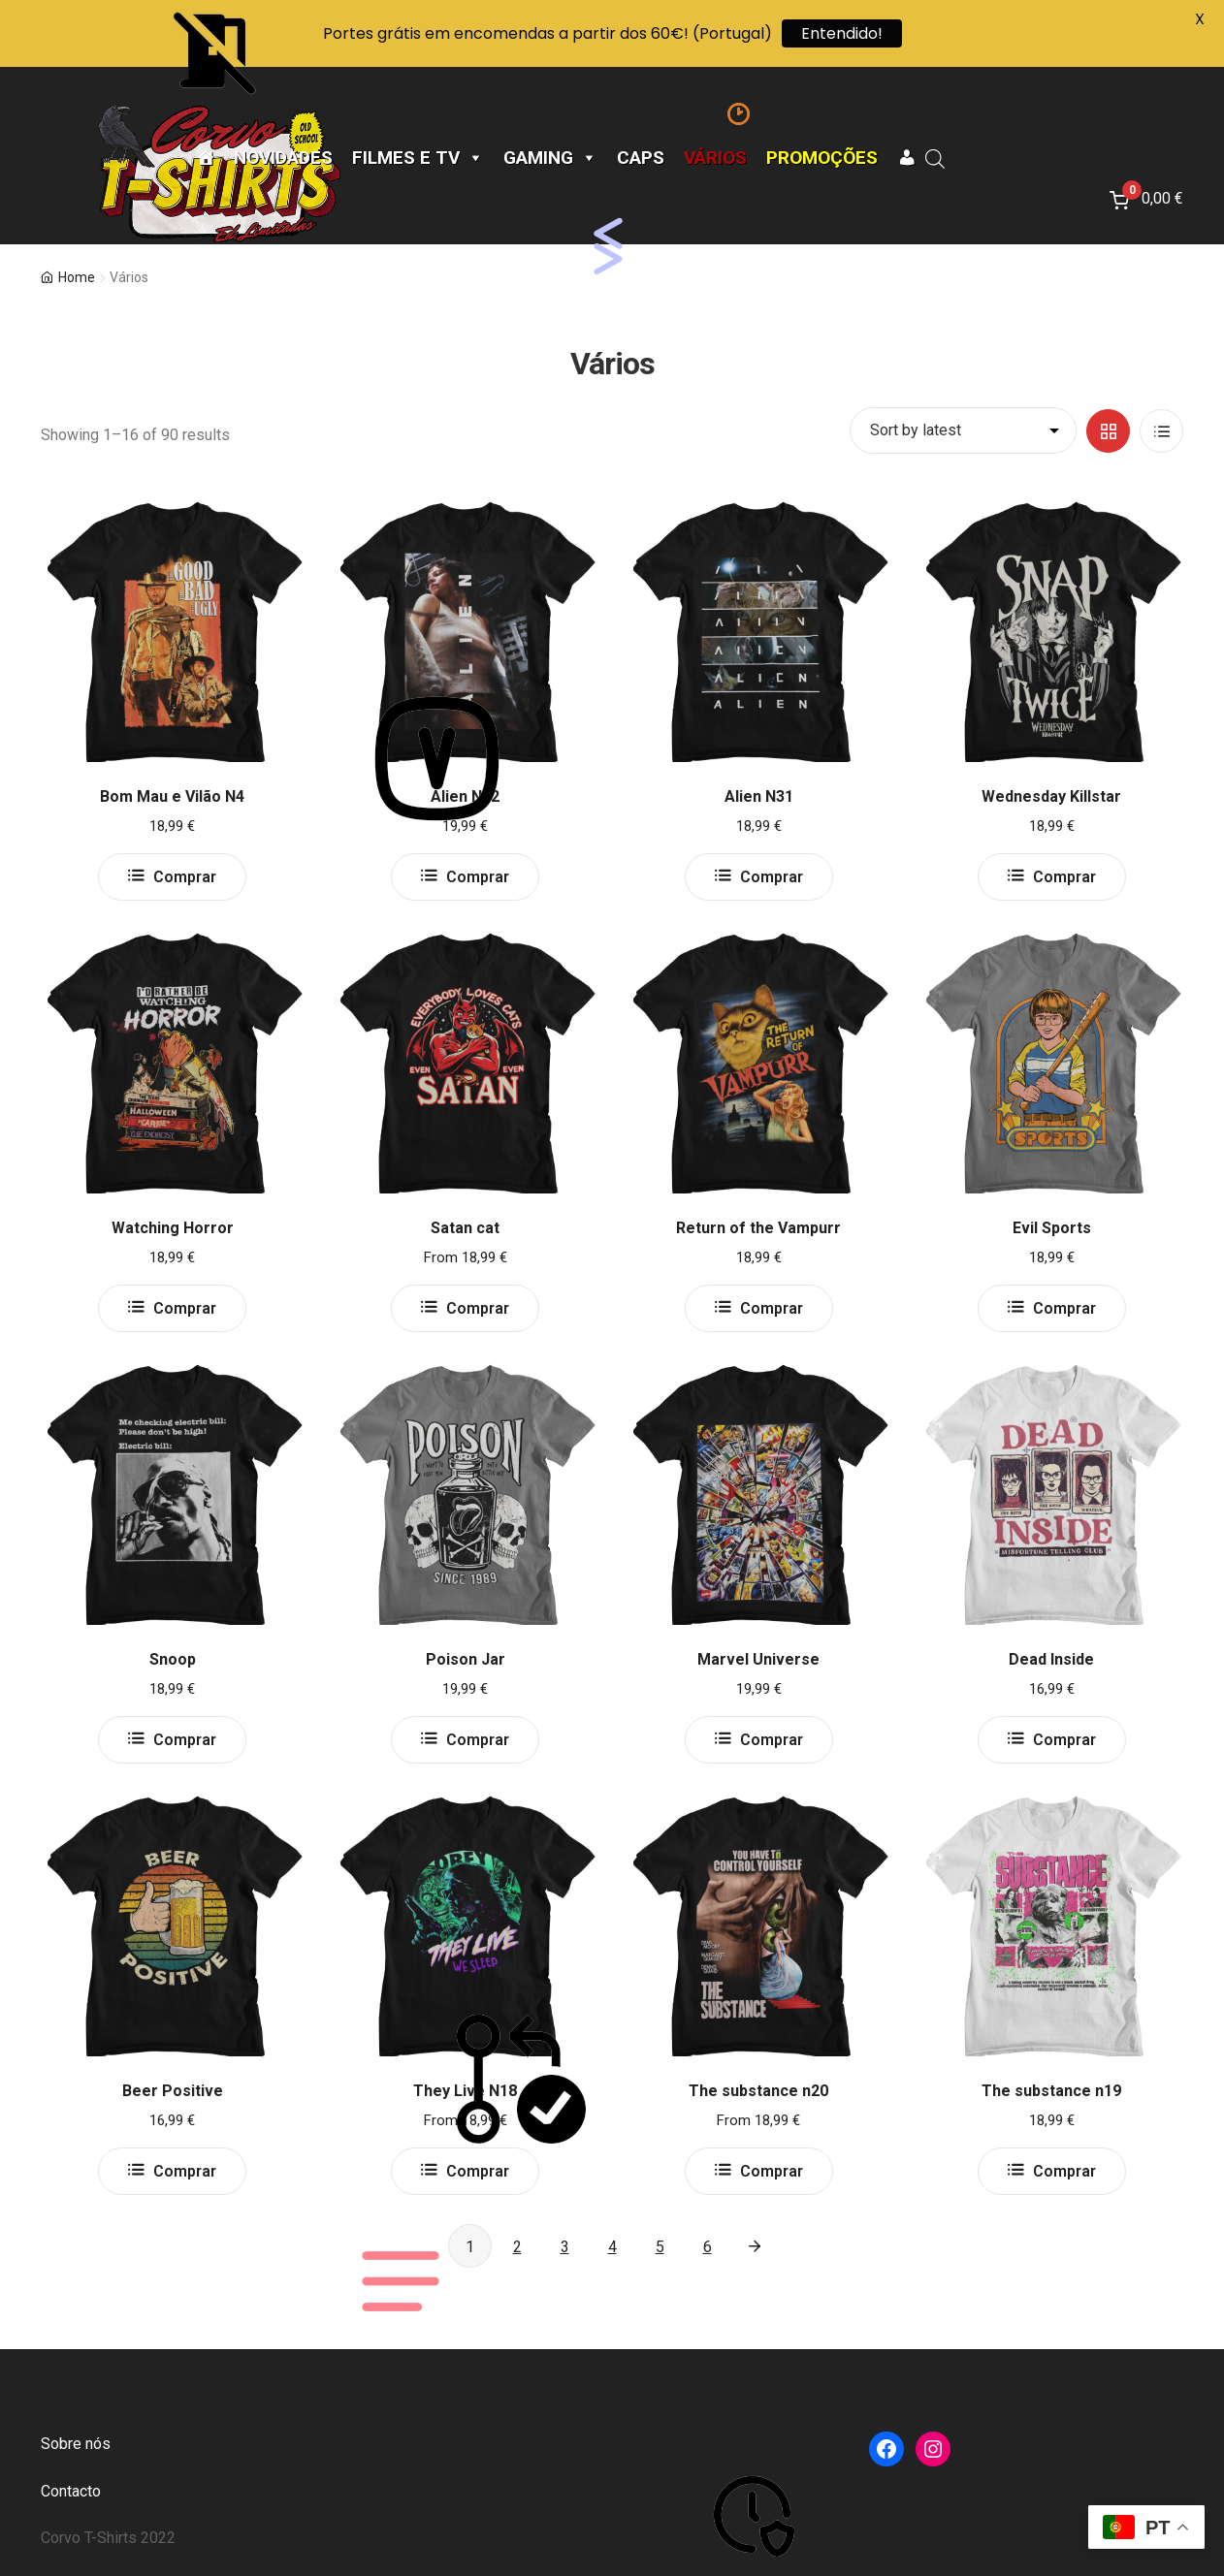  I want to click on indicates a merged or completed pull request, so click(517, 2075).